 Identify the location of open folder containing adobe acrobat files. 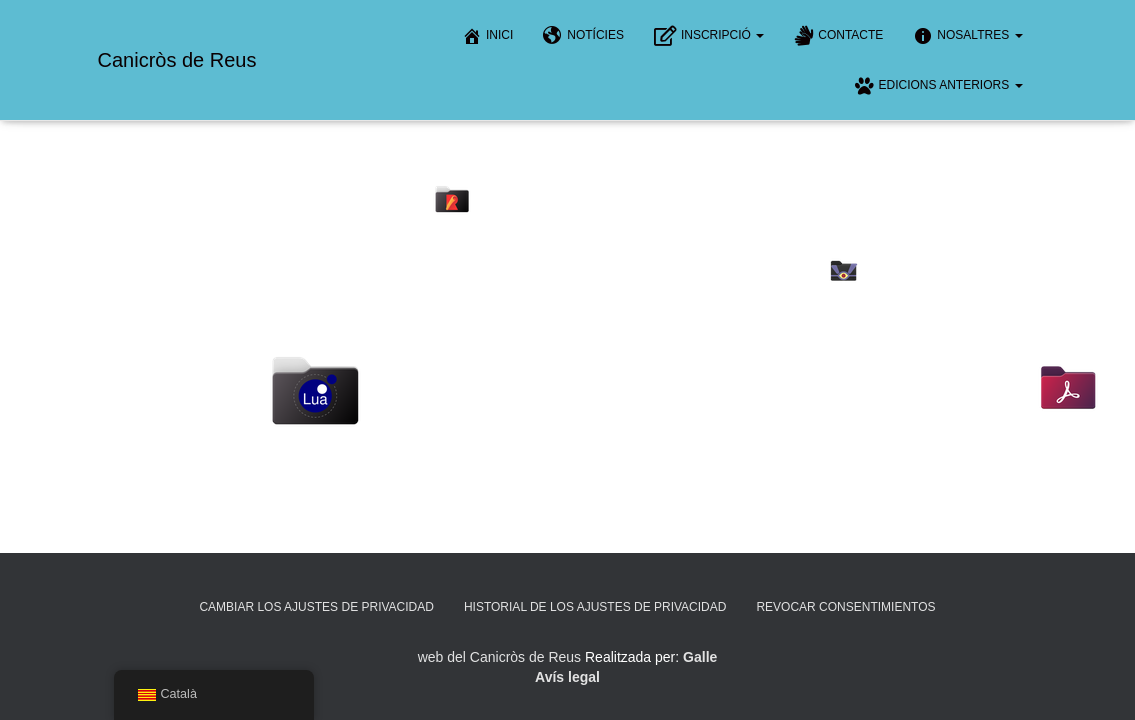
(1068, 389).